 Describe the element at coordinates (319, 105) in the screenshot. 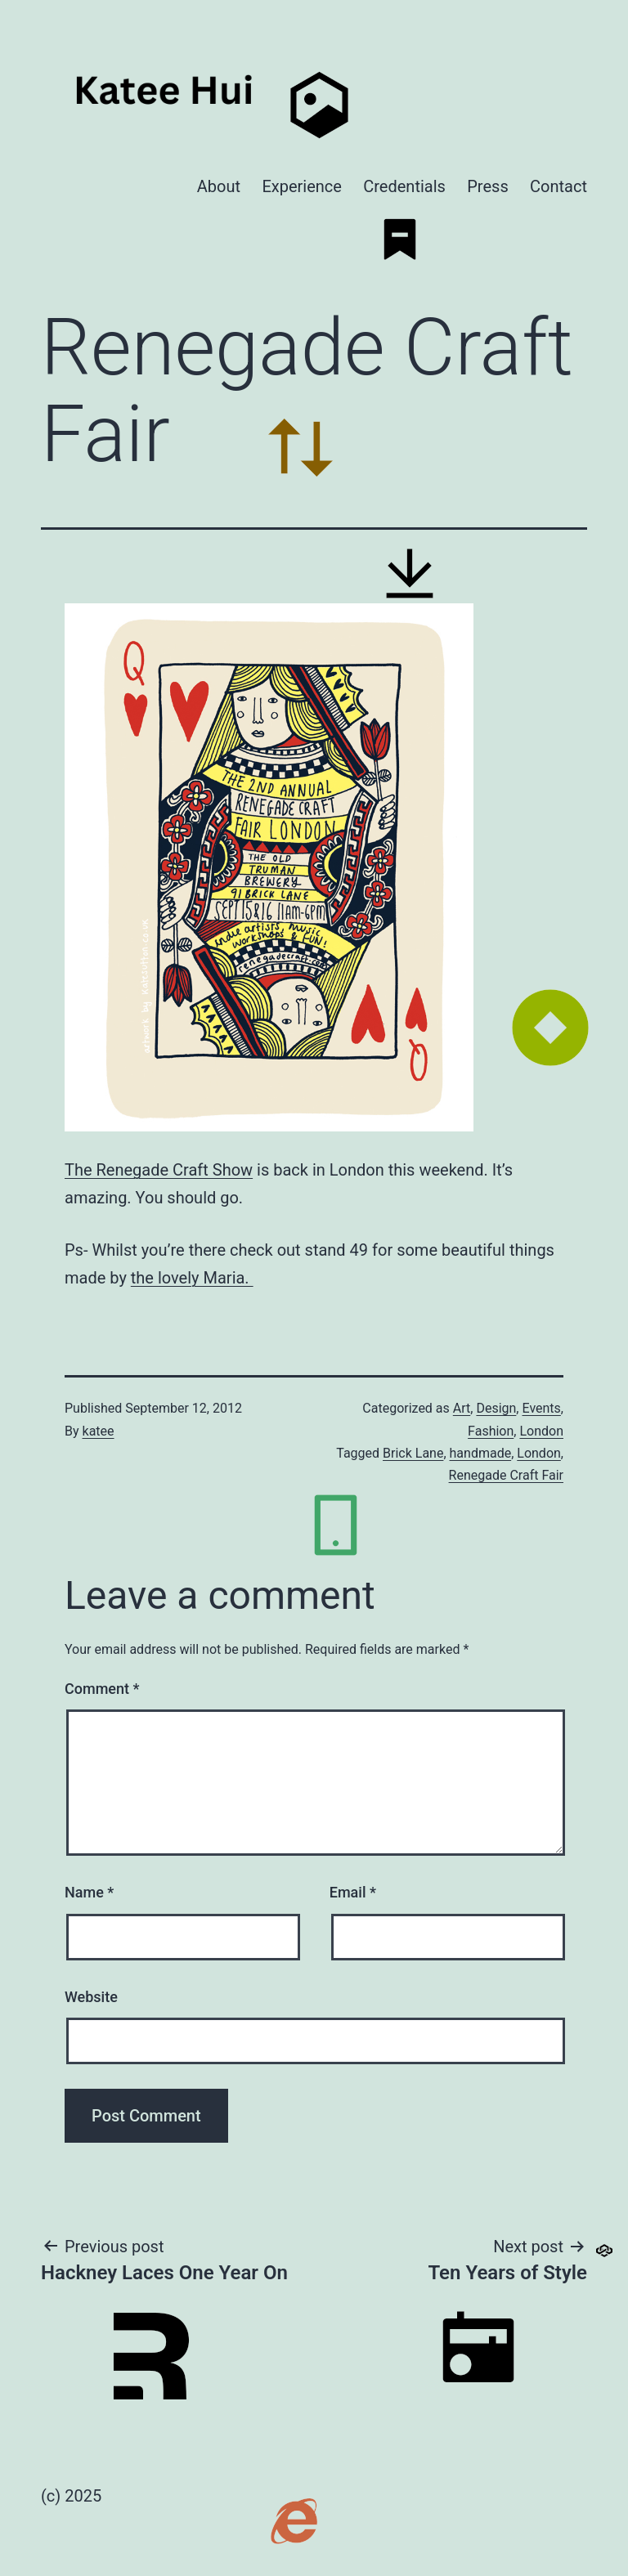

I see `view NFT collection or digital assets` at that location.